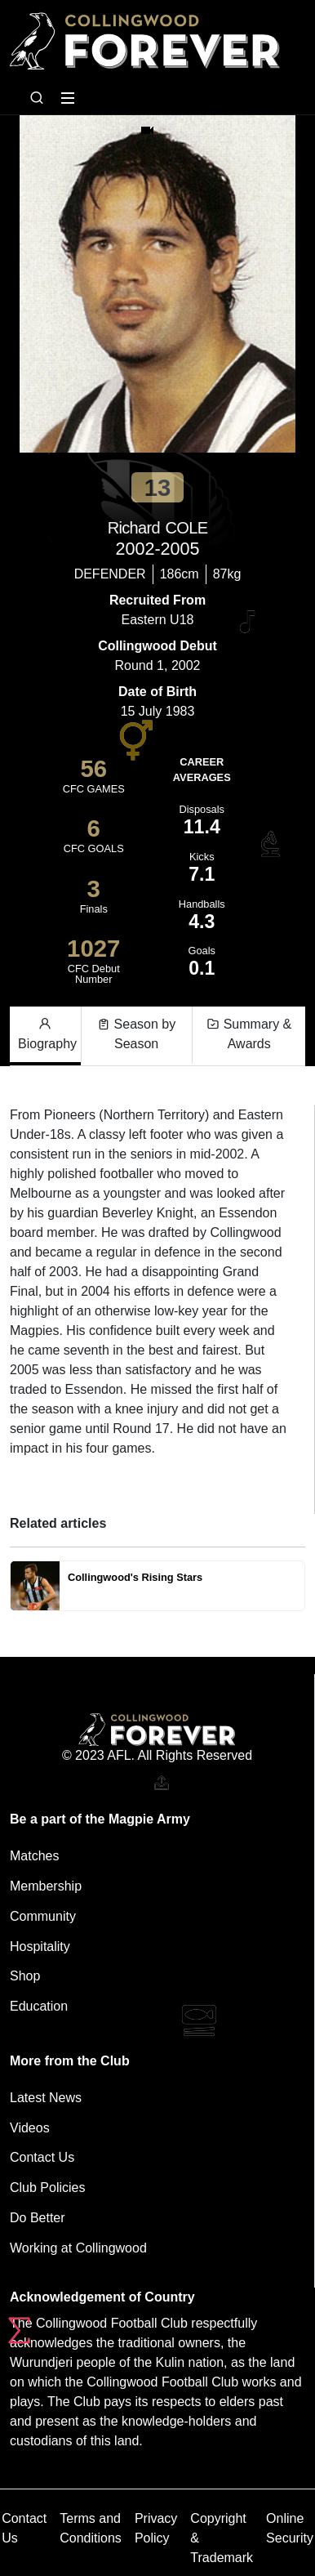 The width and height of the screenshot is (315, 2576). What do you see at coordinates (162, 1782) in the screenshot?
I see `pop changes from git stash` at bounding box center [162, 1782].